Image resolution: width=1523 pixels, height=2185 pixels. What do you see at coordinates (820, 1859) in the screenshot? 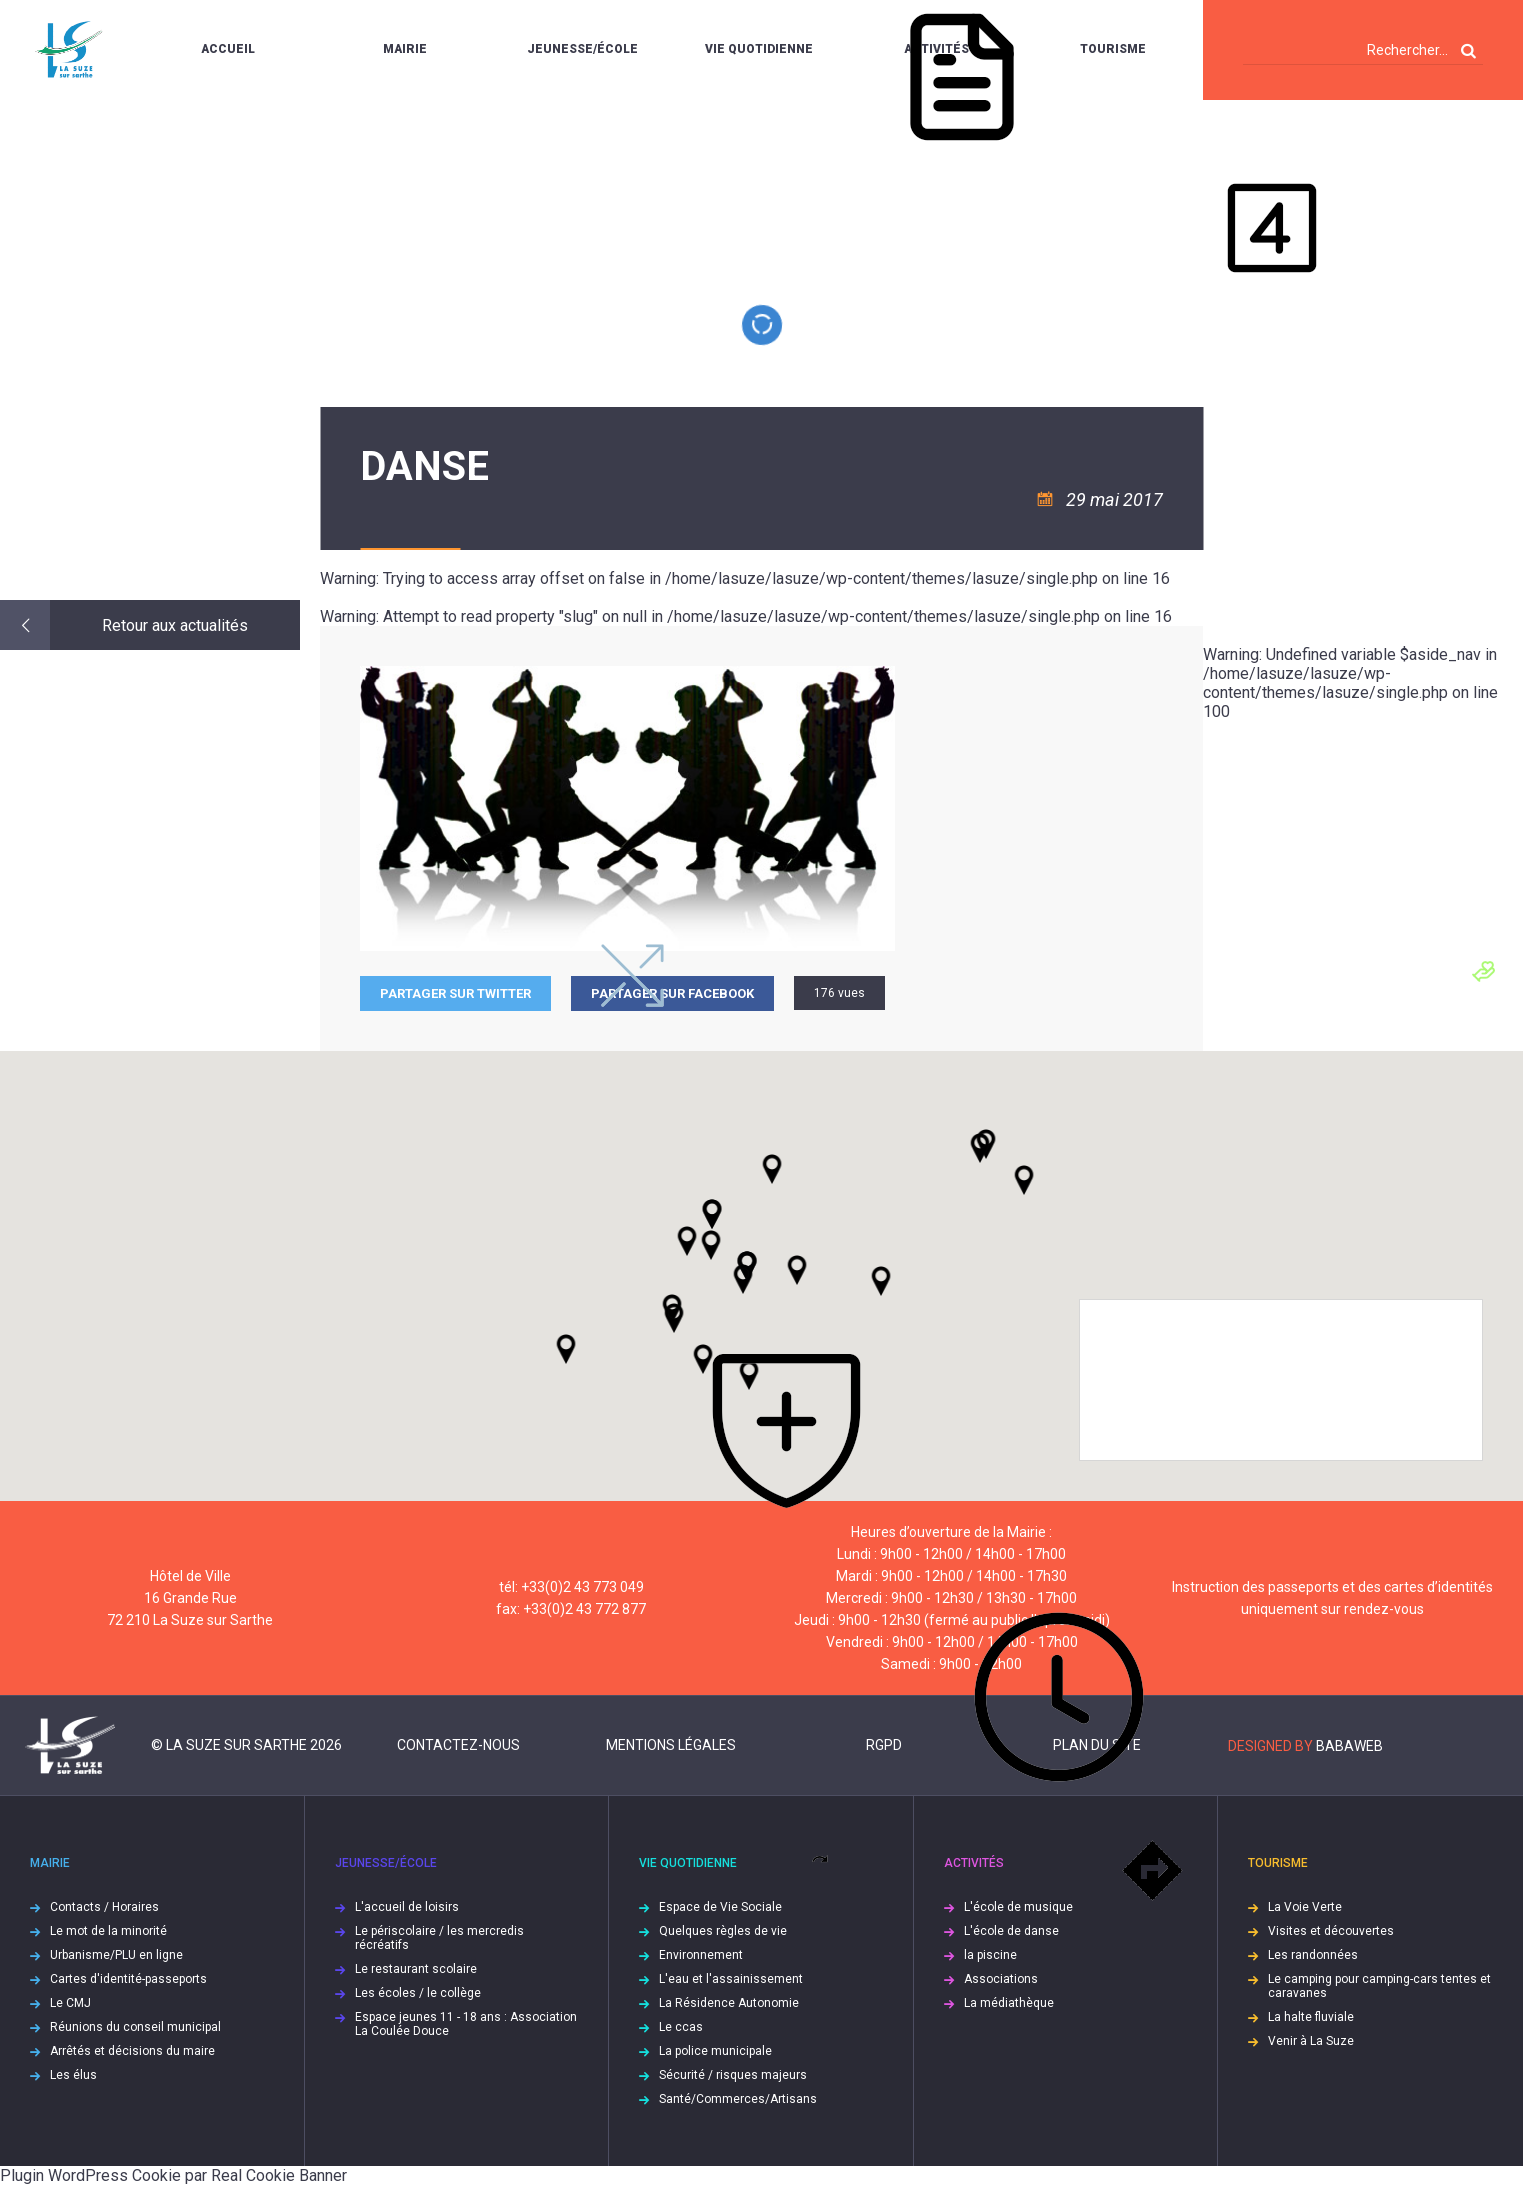
I see `redo the last undone action` at bounding box center [820, 1859].